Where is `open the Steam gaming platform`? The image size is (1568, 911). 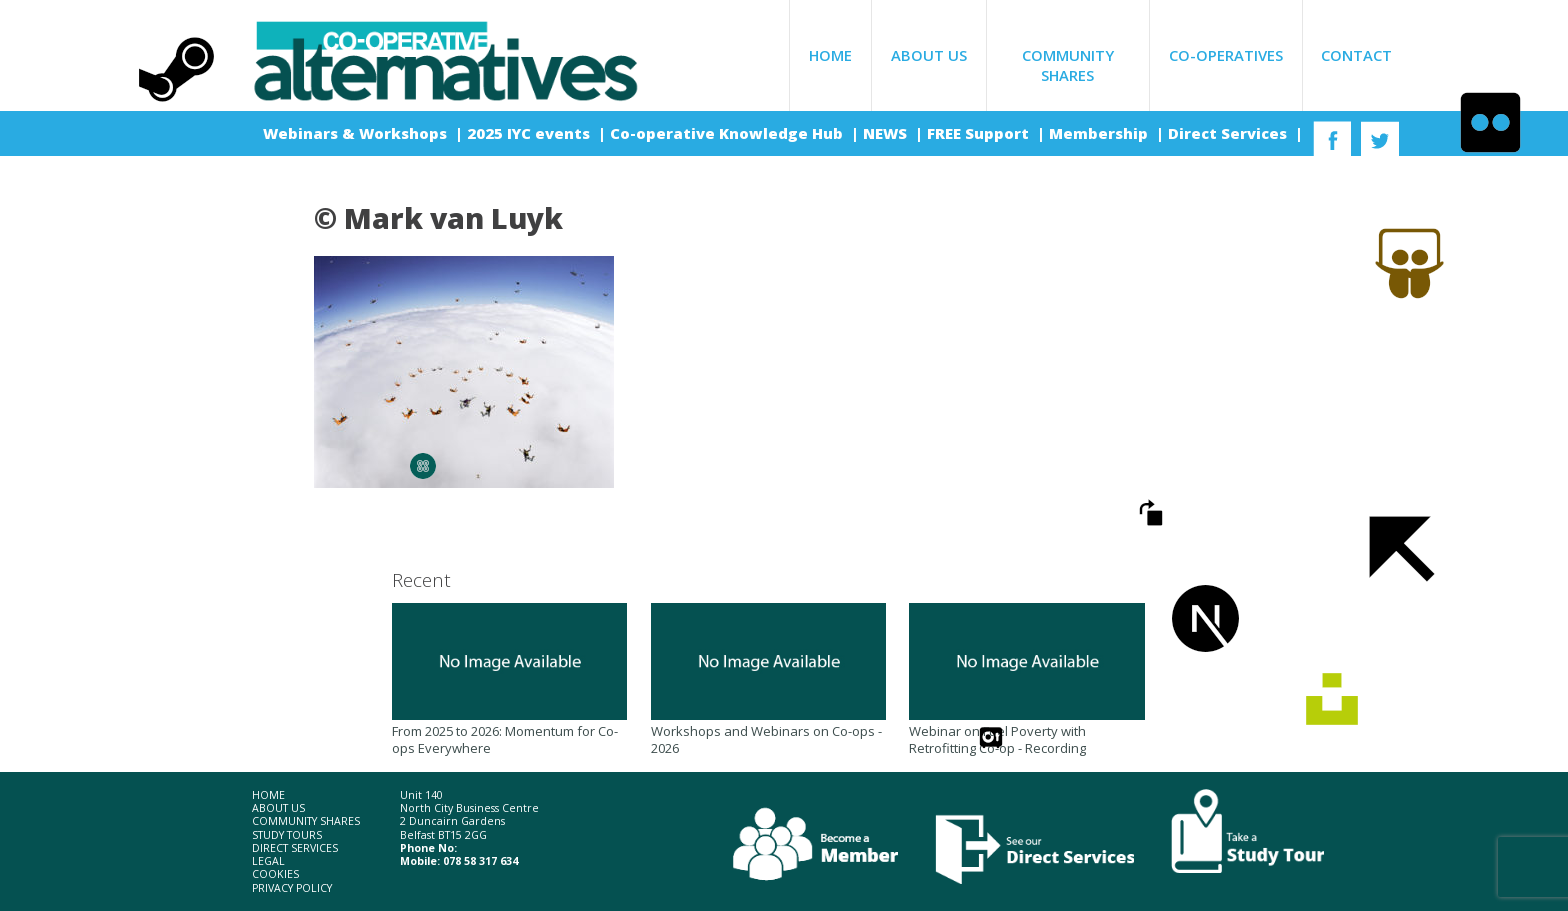
open the Steam gaming platform is located at coordinates (176, 69).